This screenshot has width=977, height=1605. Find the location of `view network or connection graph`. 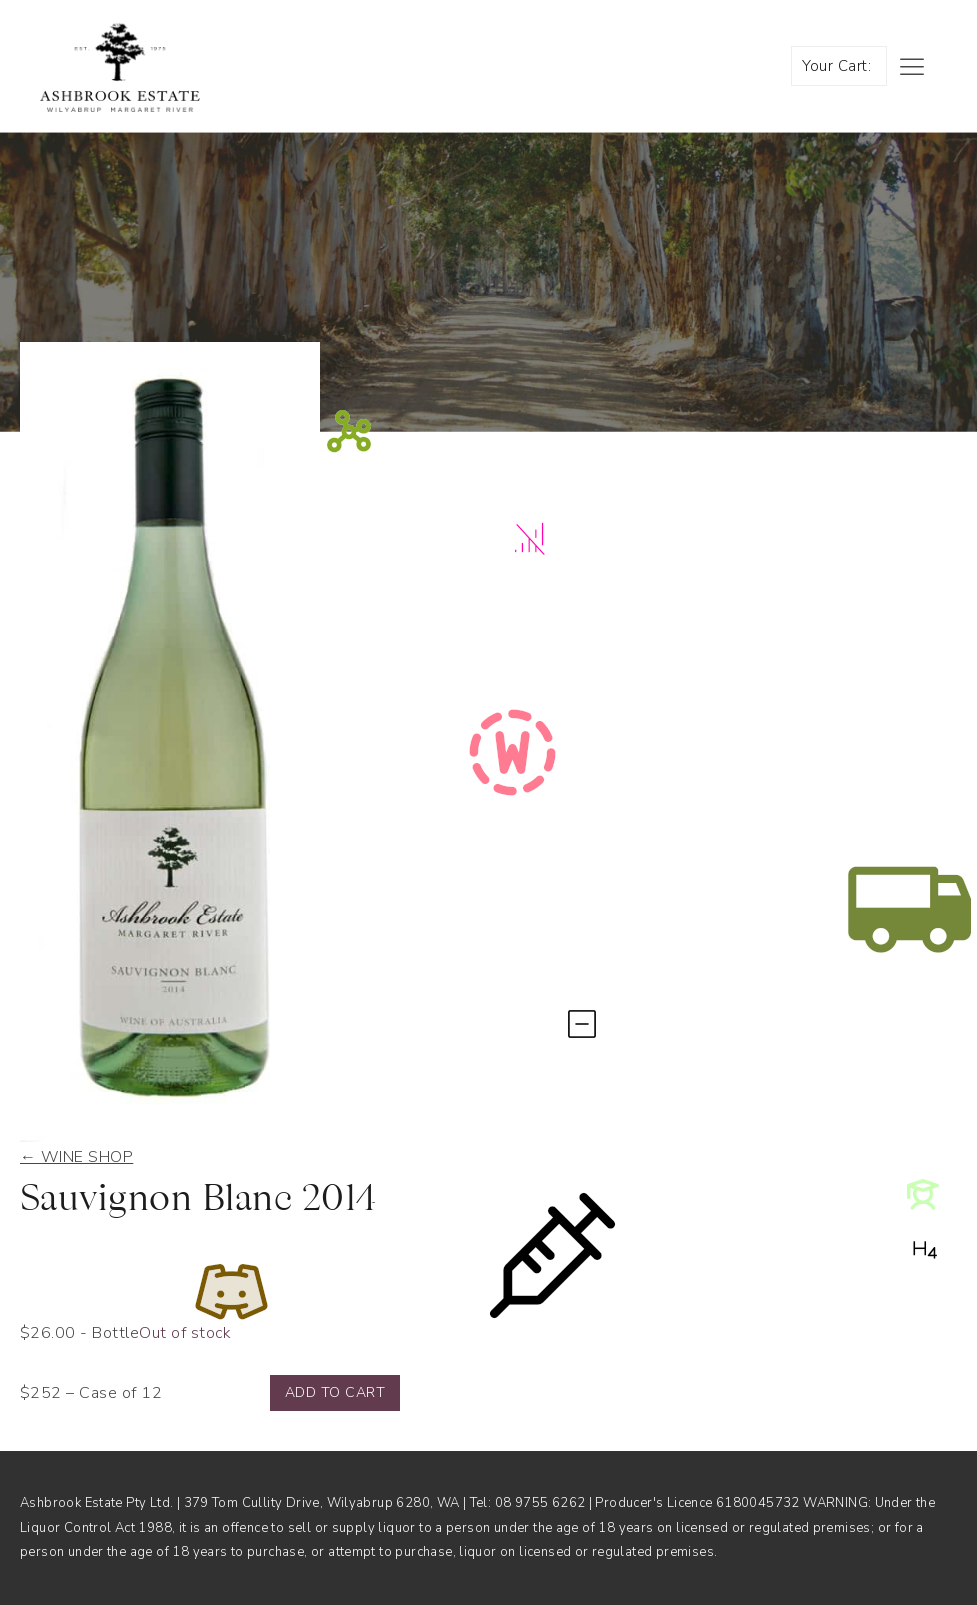

view network or connection graph is located at coordinates (349, 432).